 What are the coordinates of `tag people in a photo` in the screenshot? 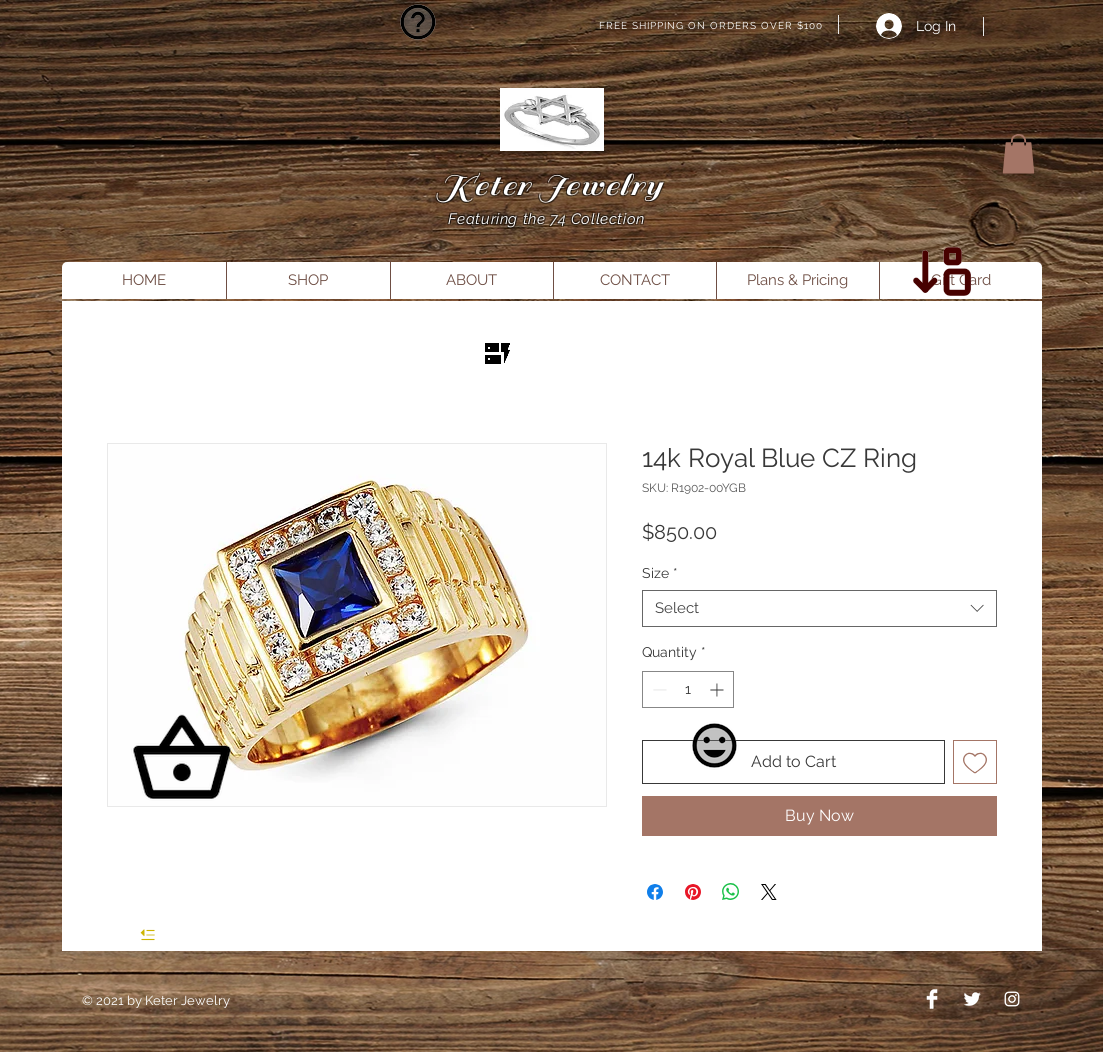 It's located at (714, 745).